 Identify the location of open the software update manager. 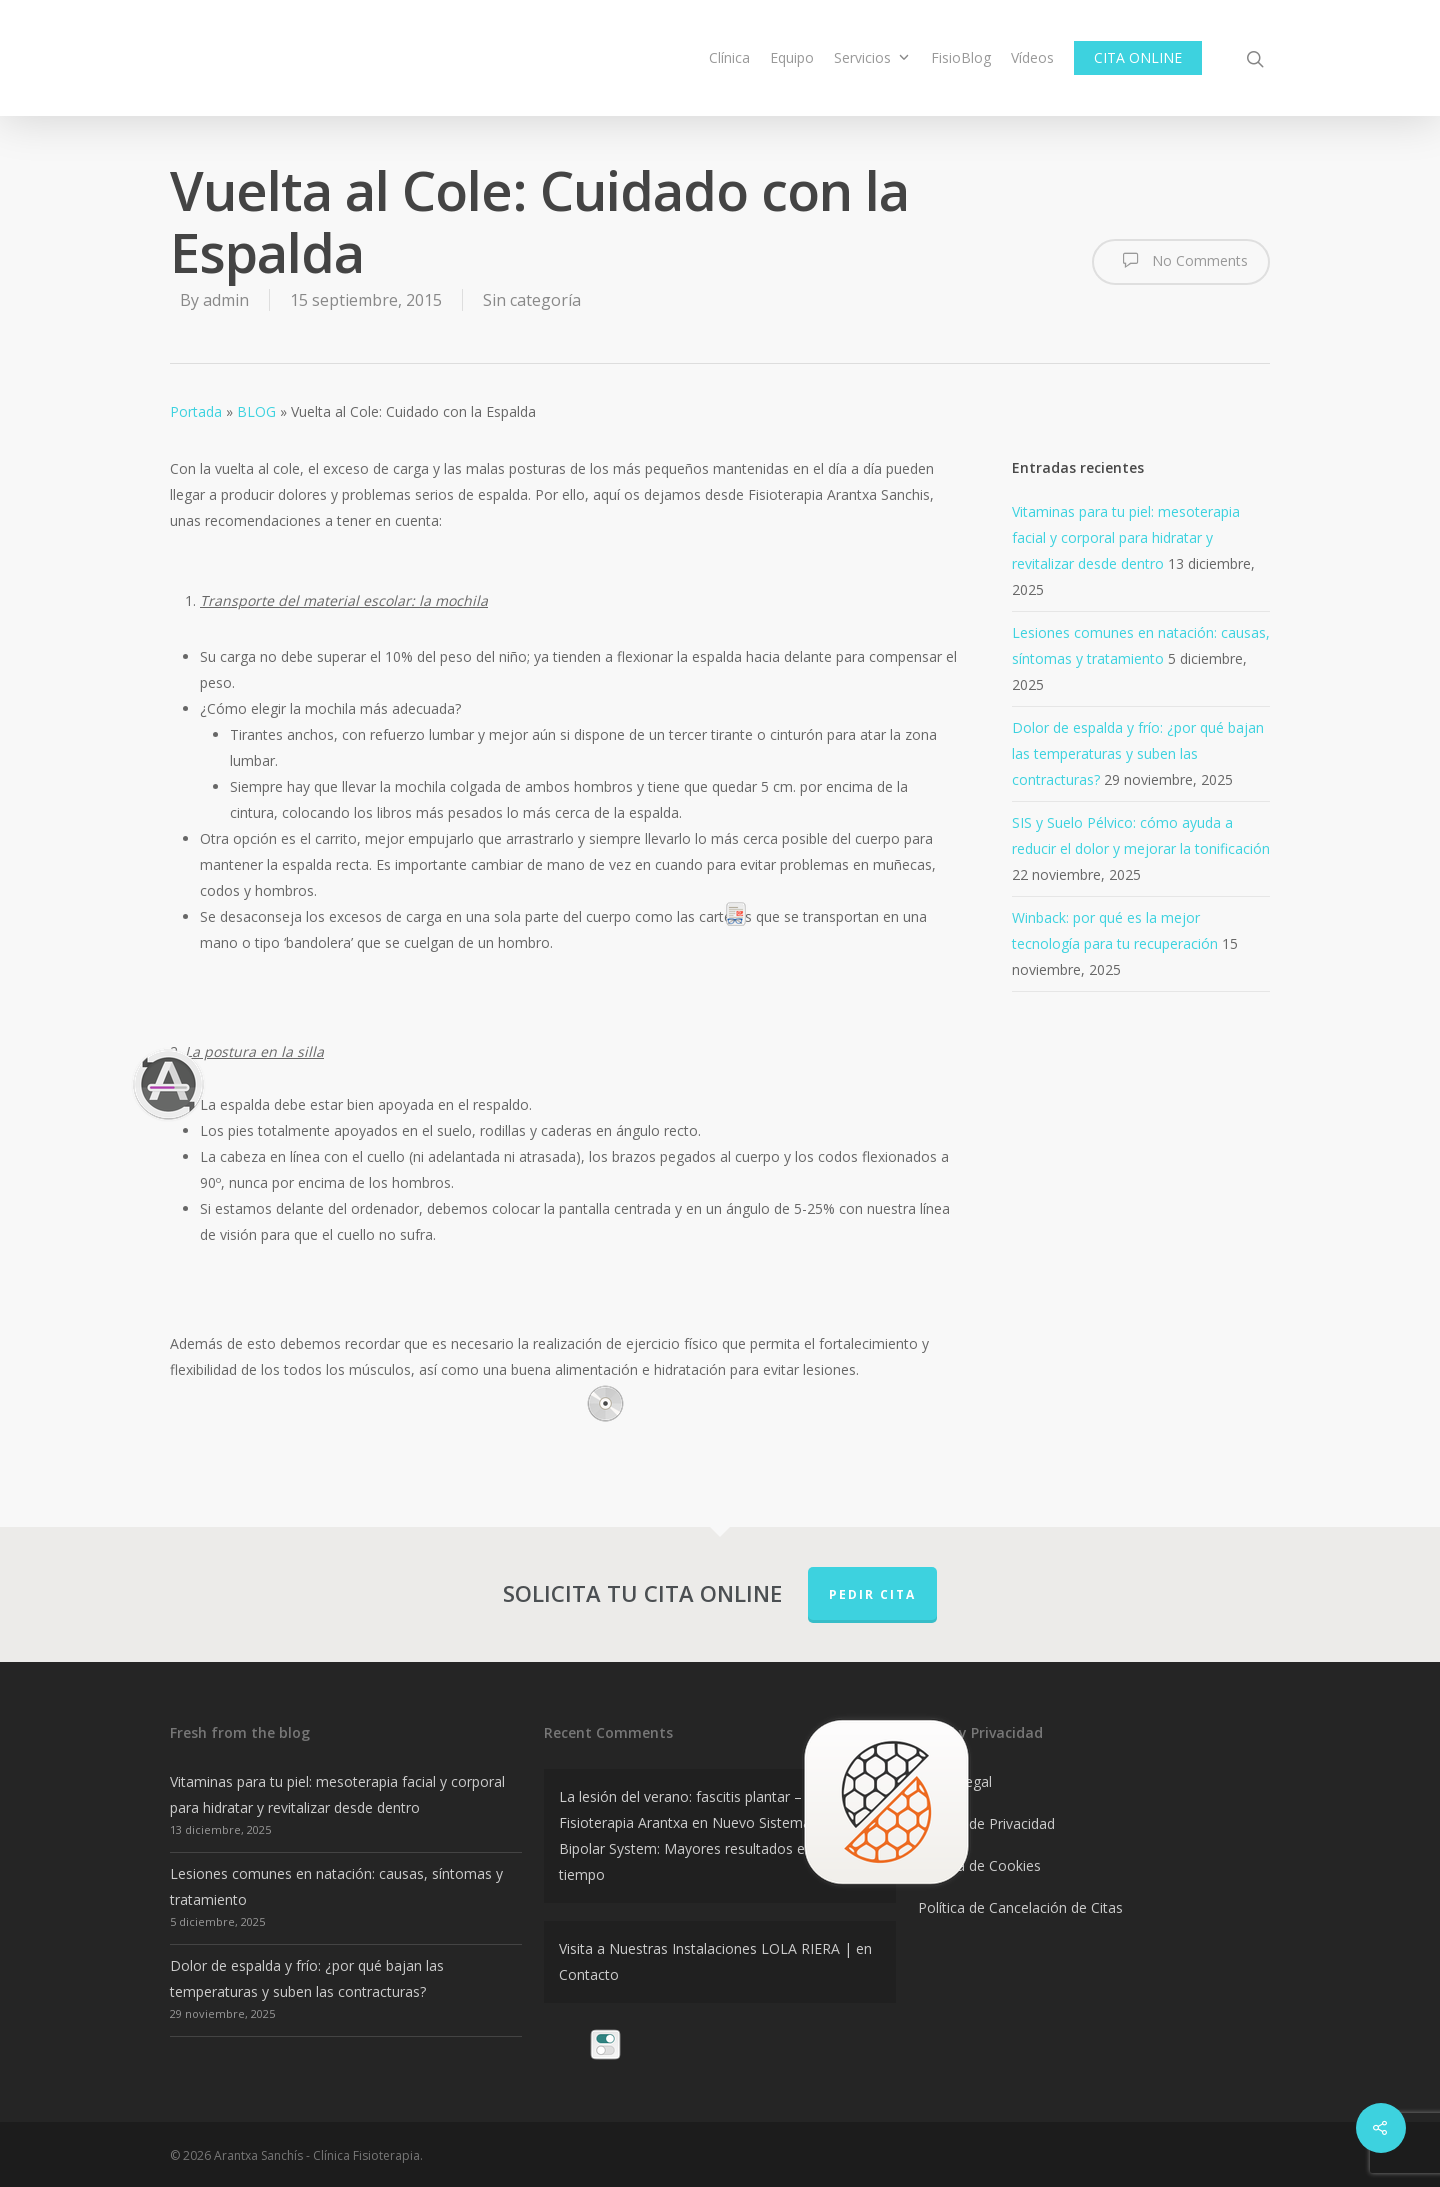
(168, 1084).